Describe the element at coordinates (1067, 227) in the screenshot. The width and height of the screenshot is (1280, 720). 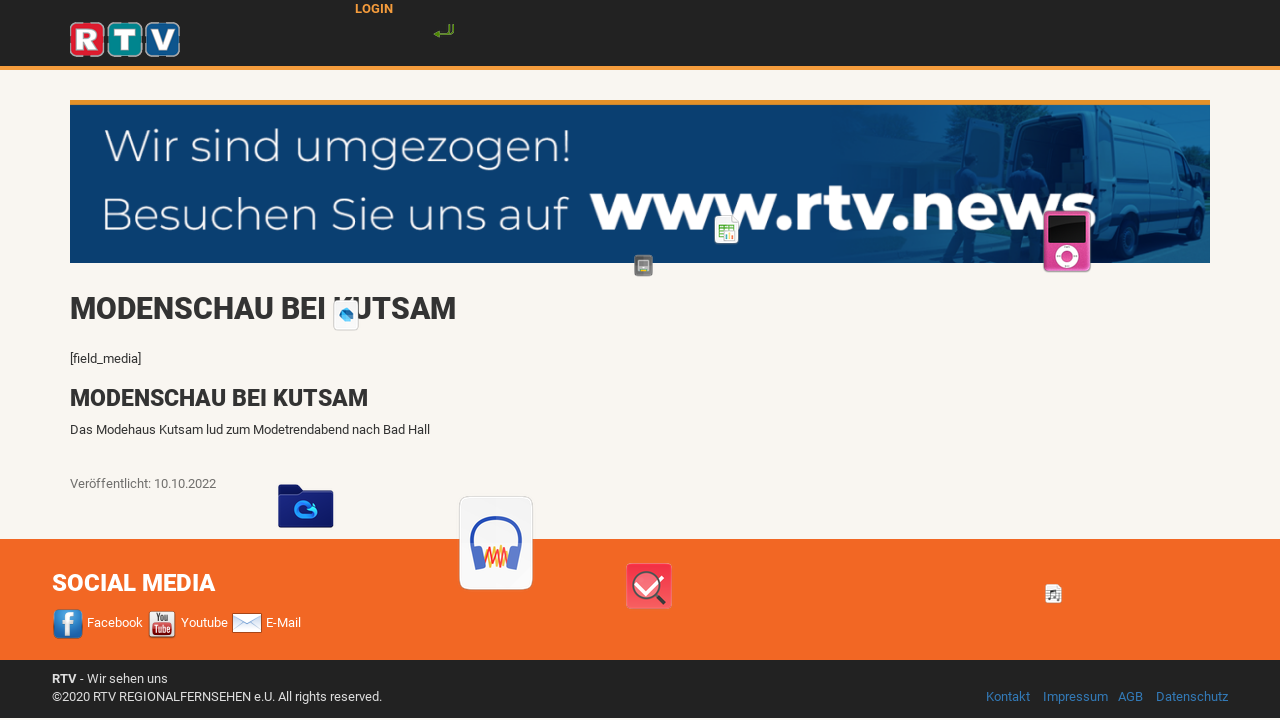
I see `sync or manage your iPod nano device` at that location.